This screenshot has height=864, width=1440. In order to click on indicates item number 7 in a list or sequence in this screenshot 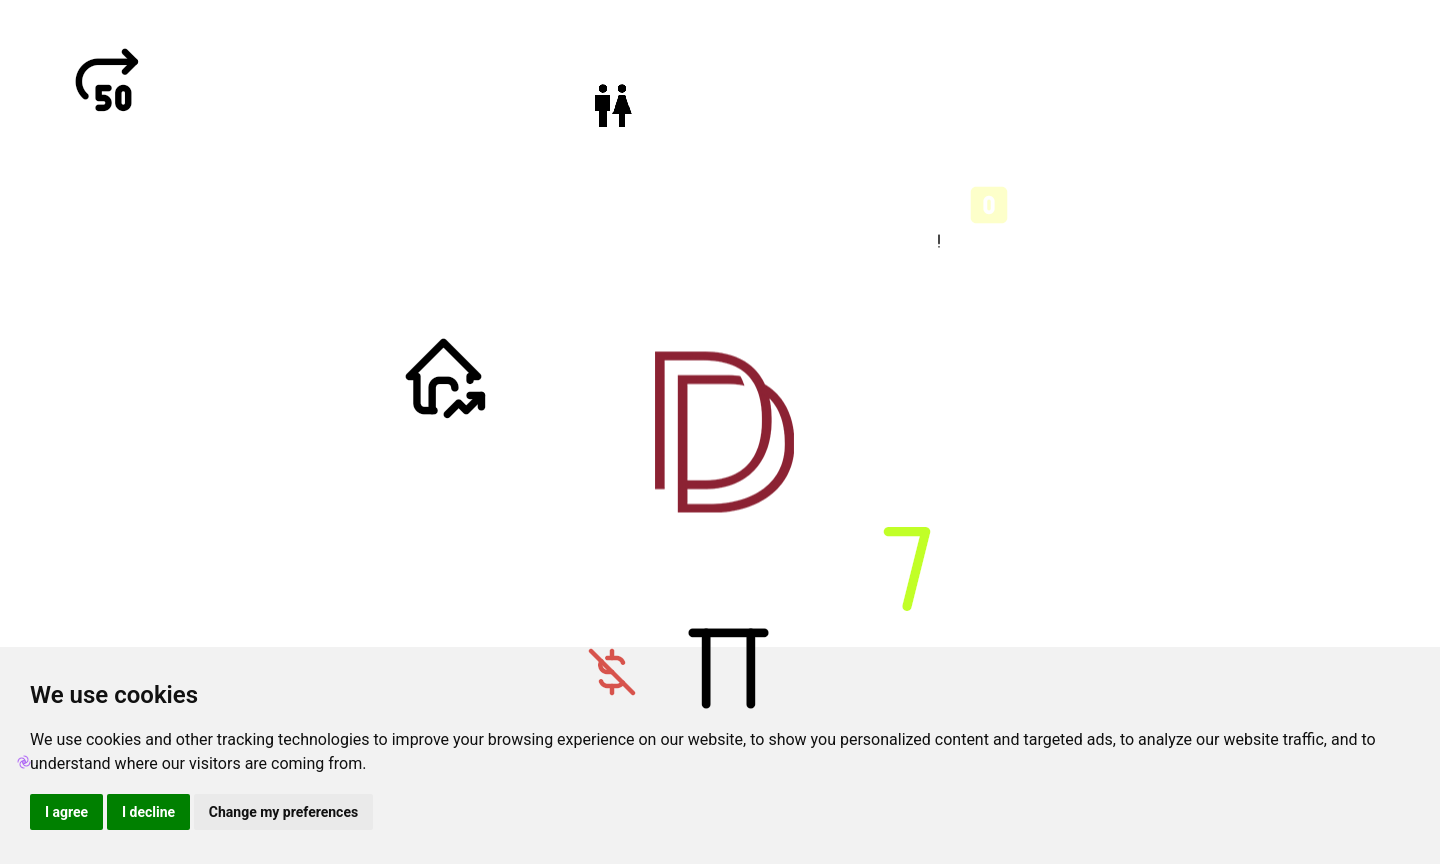, I will do `click(907, 569)`.